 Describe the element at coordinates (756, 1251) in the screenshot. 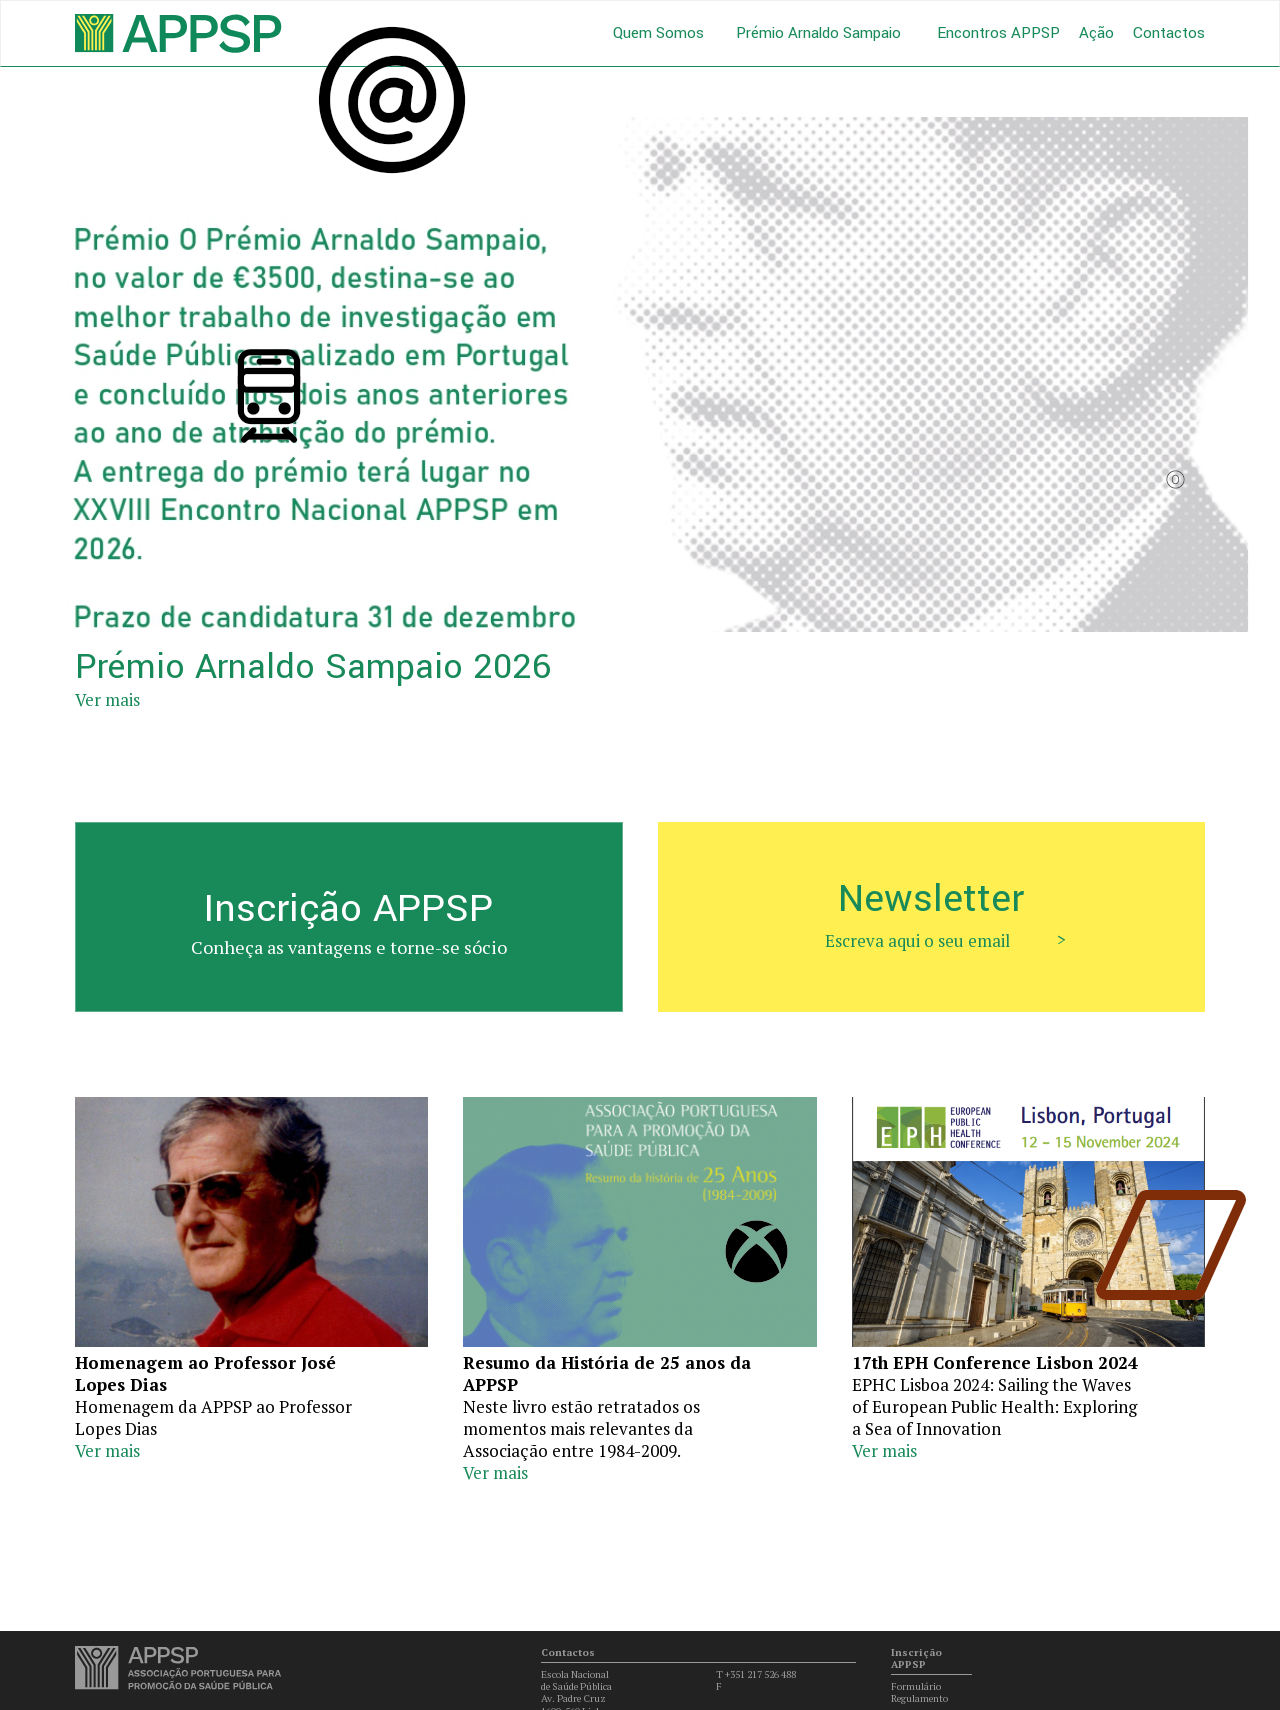

I see `open Xbox app` at that location.